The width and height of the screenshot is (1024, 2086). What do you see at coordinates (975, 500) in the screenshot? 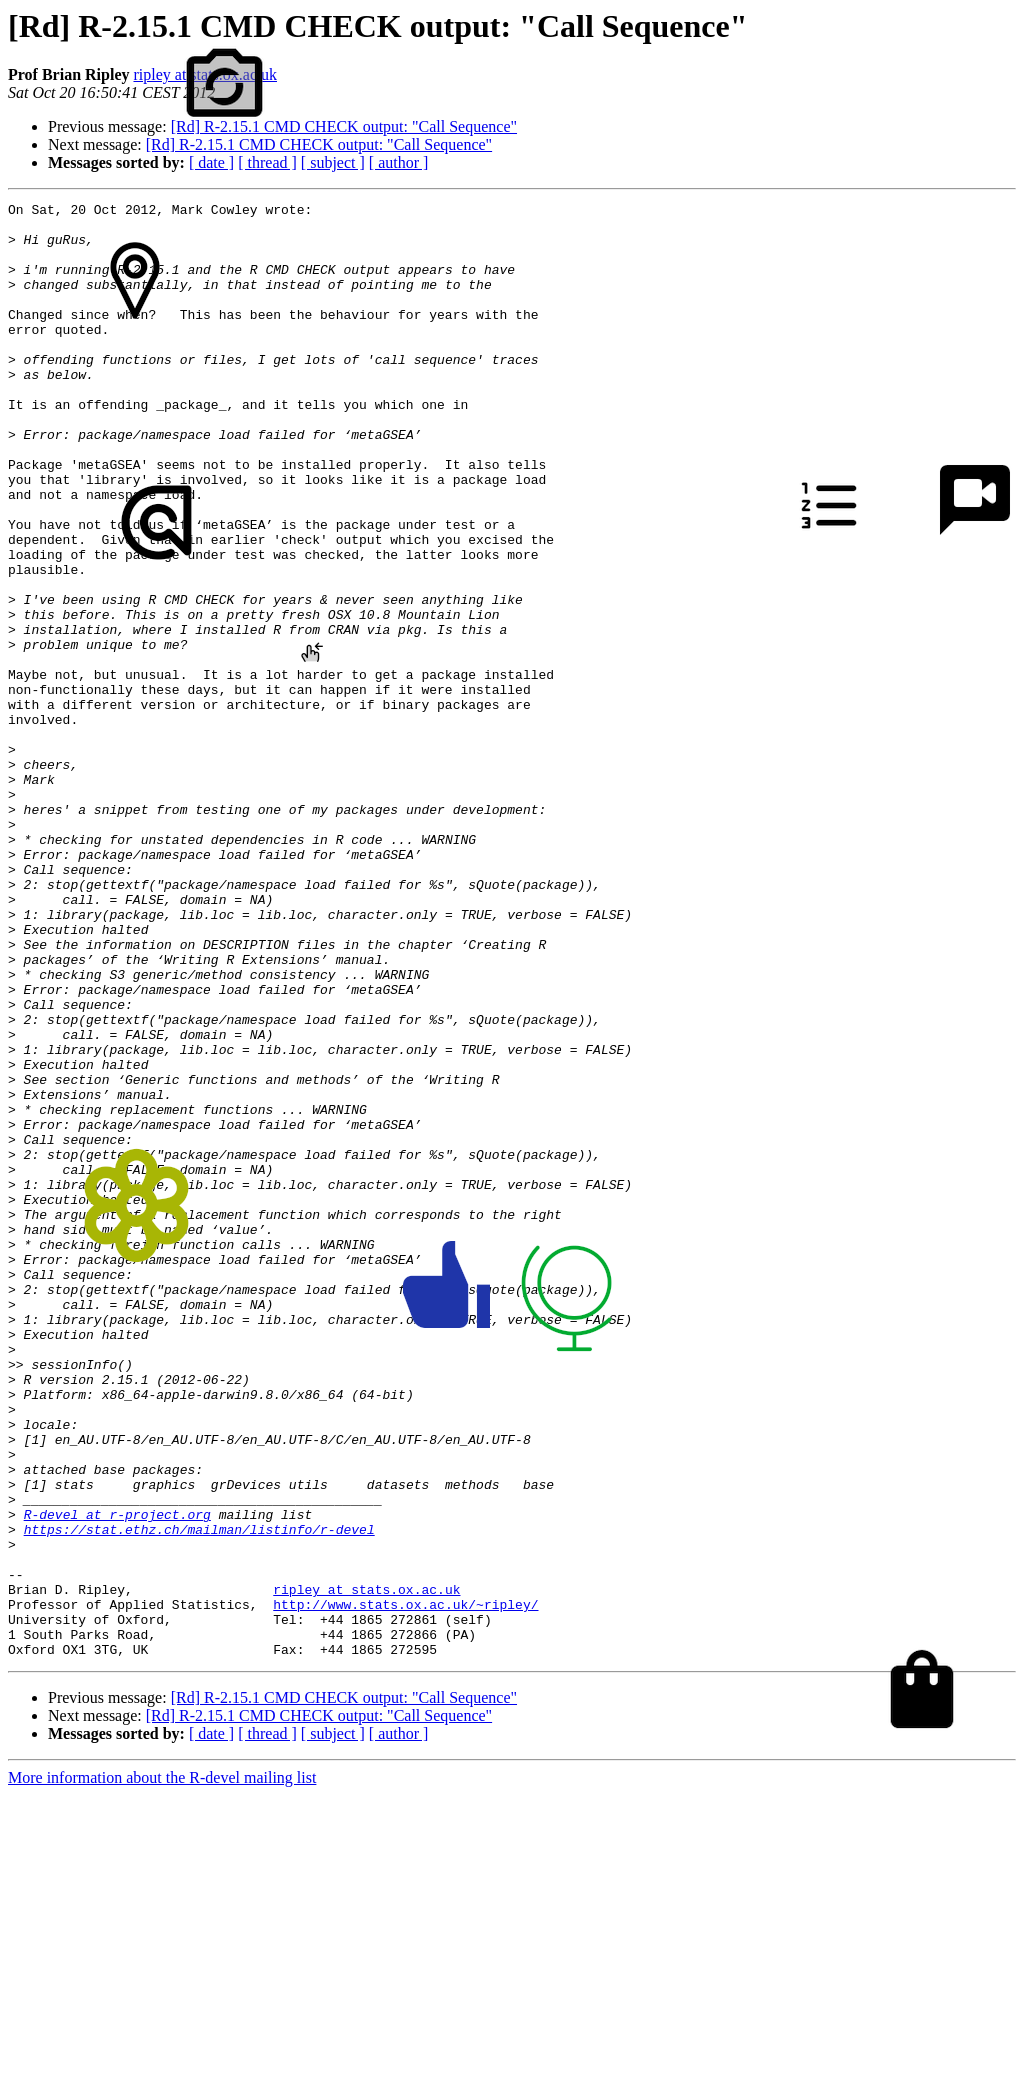
I see `start a video chat` at bounding box center [975, 500].